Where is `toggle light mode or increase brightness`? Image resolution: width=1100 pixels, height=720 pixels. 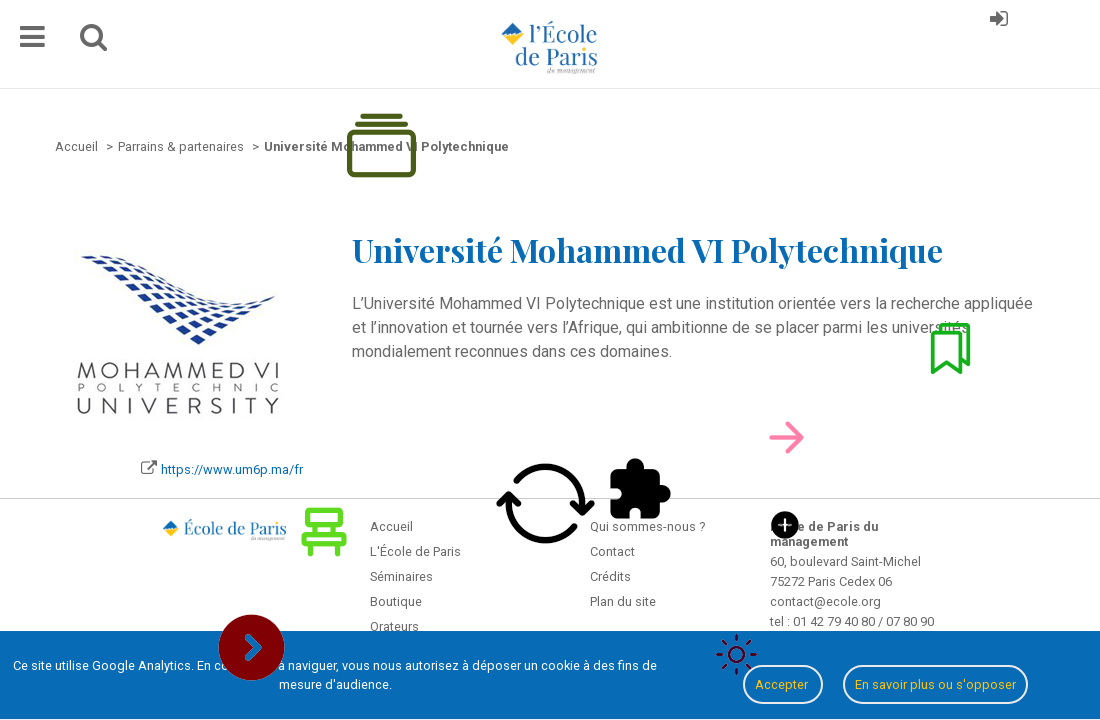 toggle light mode or increase brightness is located at coordinates (736, 654).